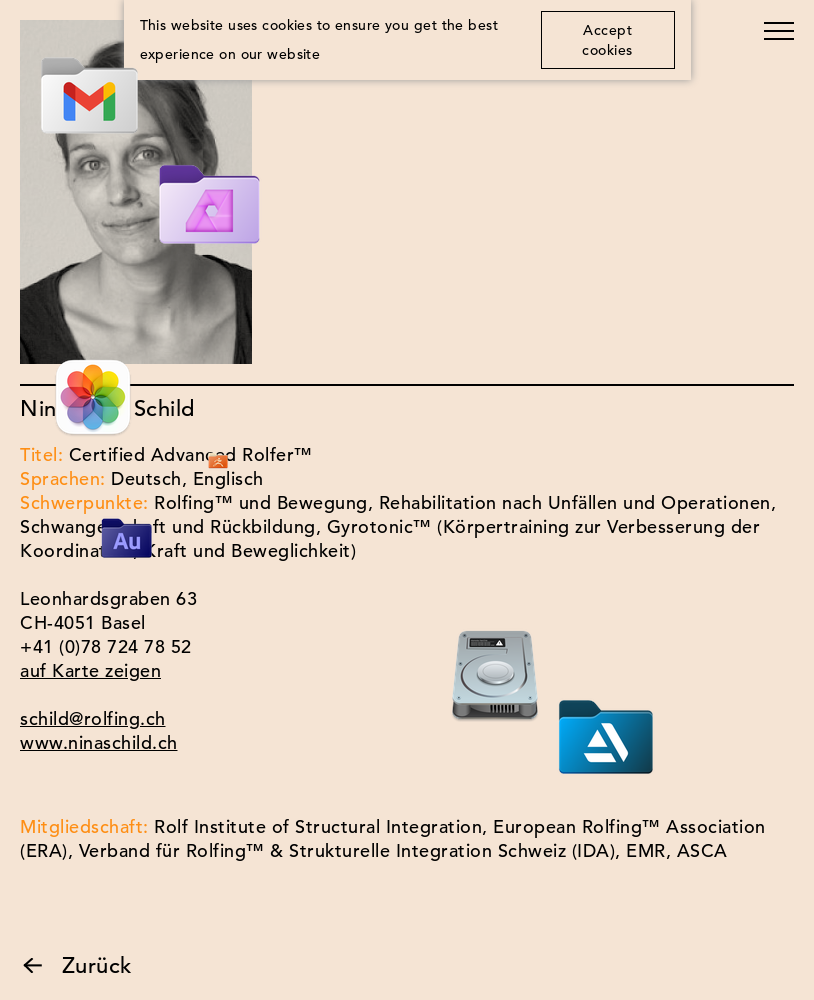  I want to click on access local hard drive storage, so click(495, 675).